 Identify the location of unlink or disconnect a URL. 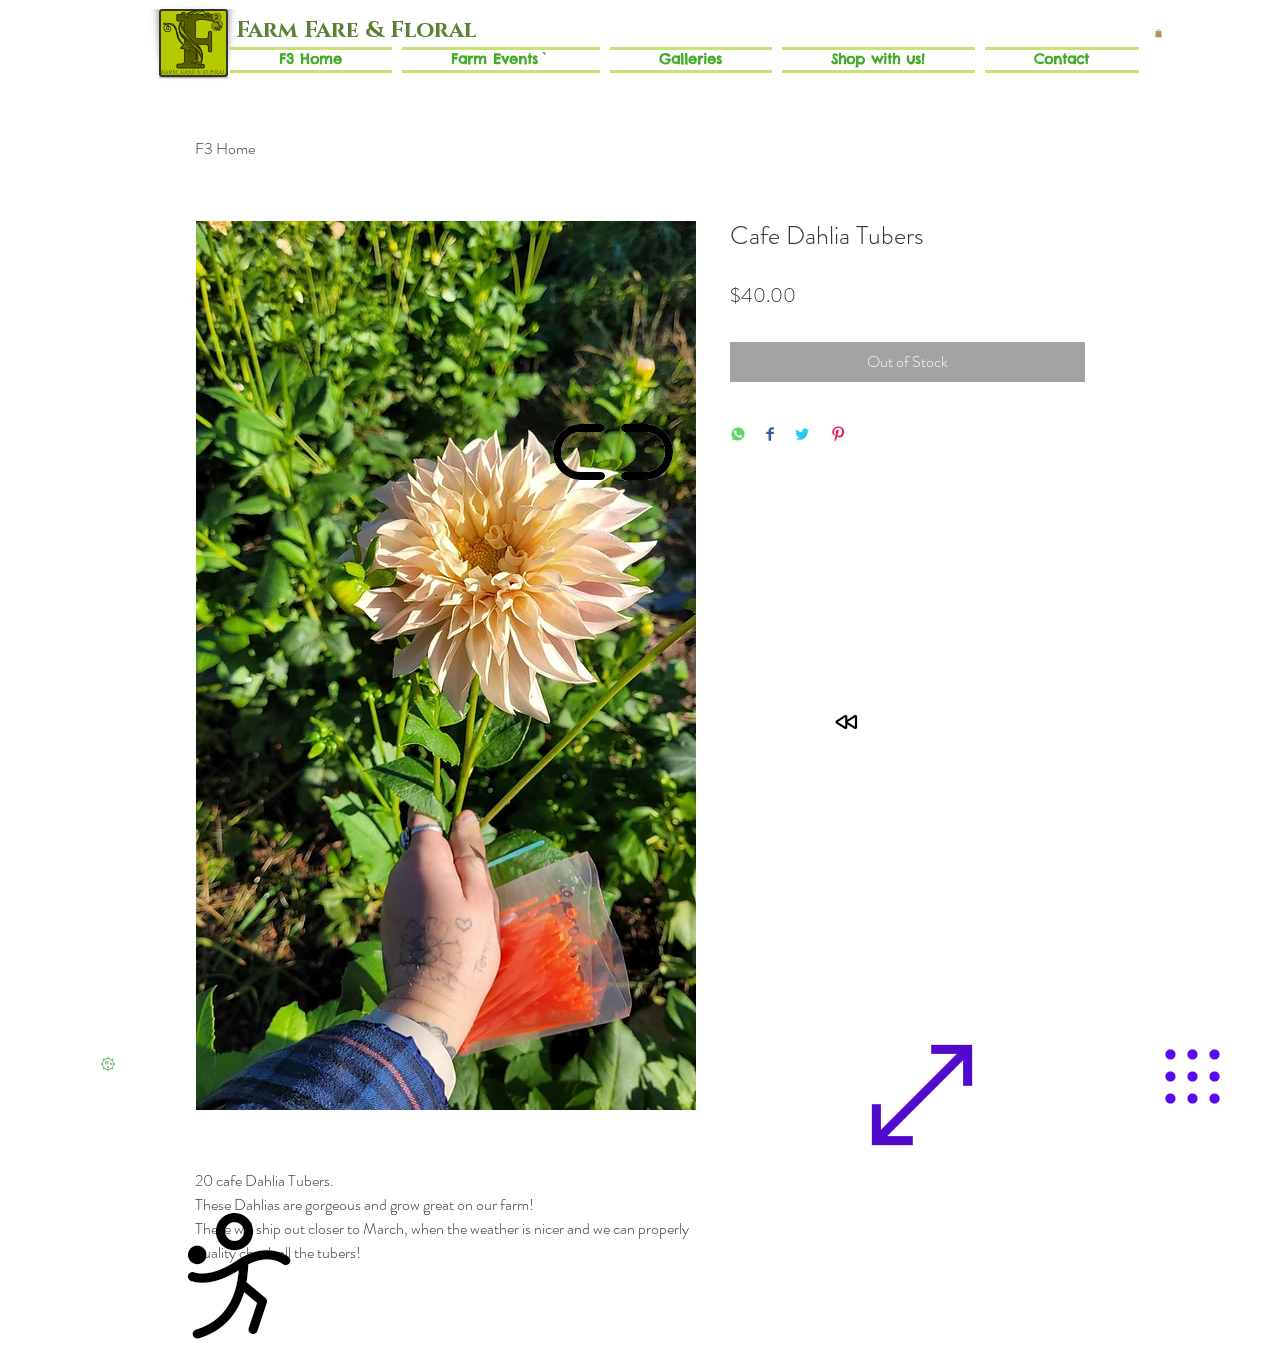
(613, 452).